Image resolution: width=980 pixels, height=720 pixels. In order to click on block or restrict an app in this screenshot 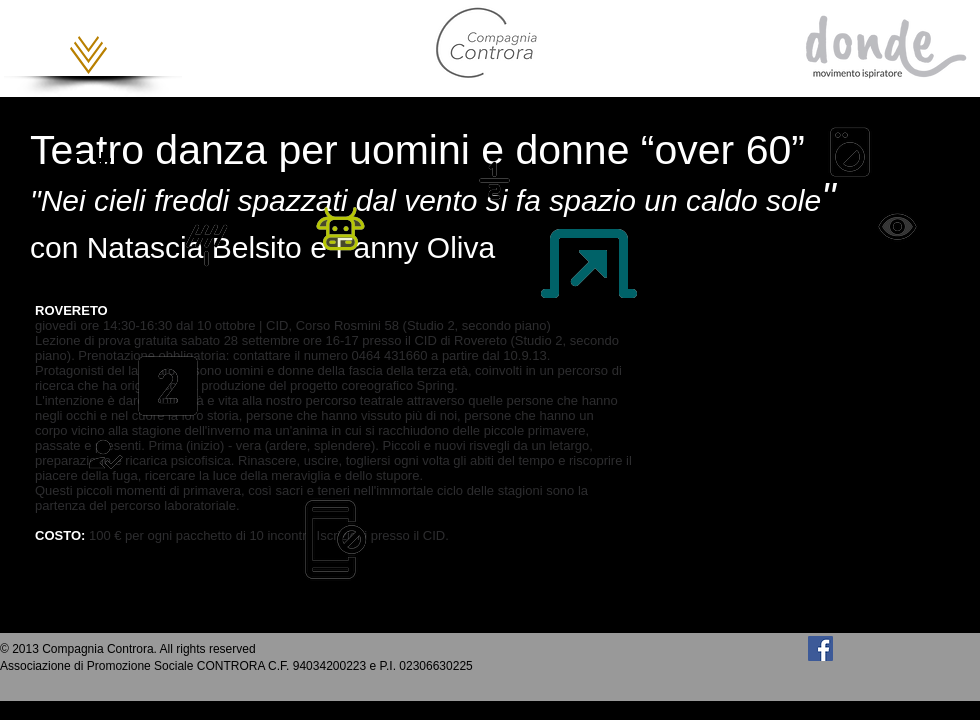, I will do `click(330, 539)`.